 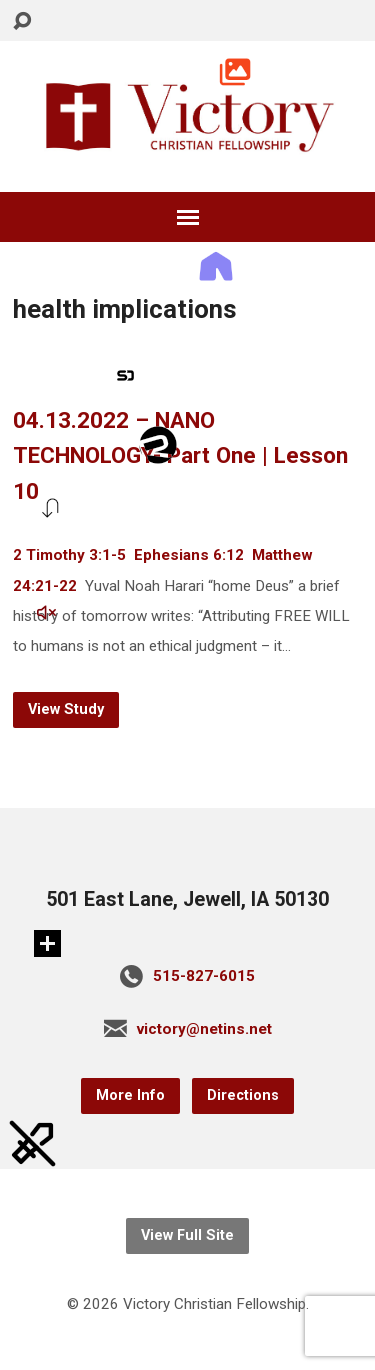 I want to click on add a new item or content, so click(x=47, y=943).